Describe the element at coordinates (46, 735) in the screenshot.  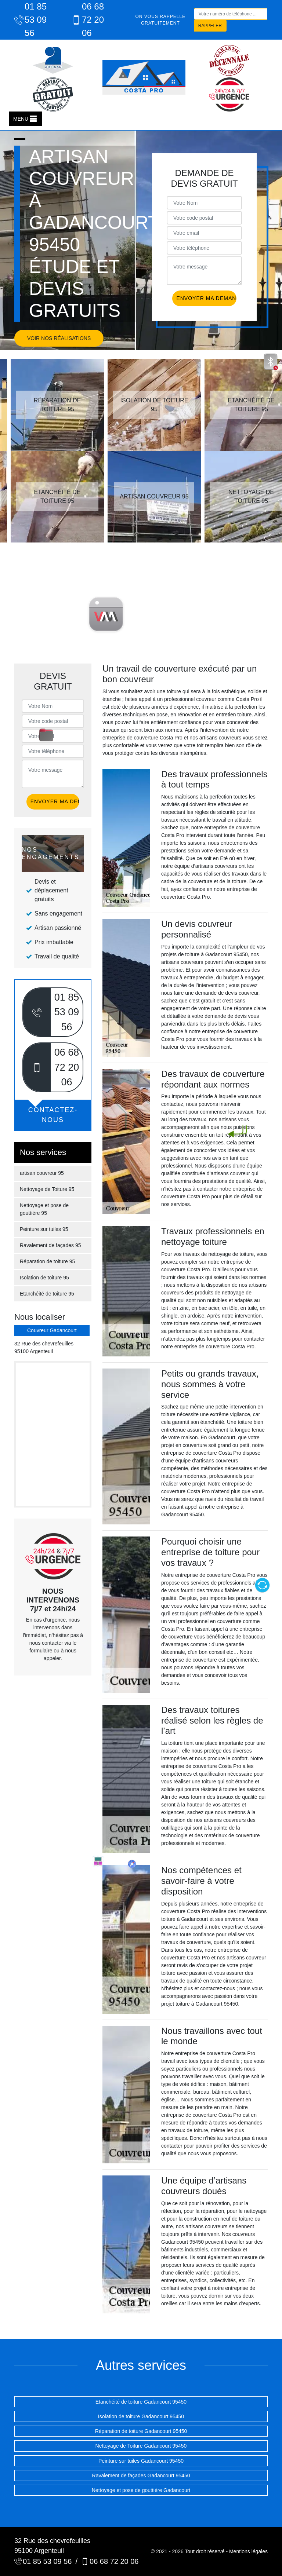
I see `open a folder or directory` at that location.